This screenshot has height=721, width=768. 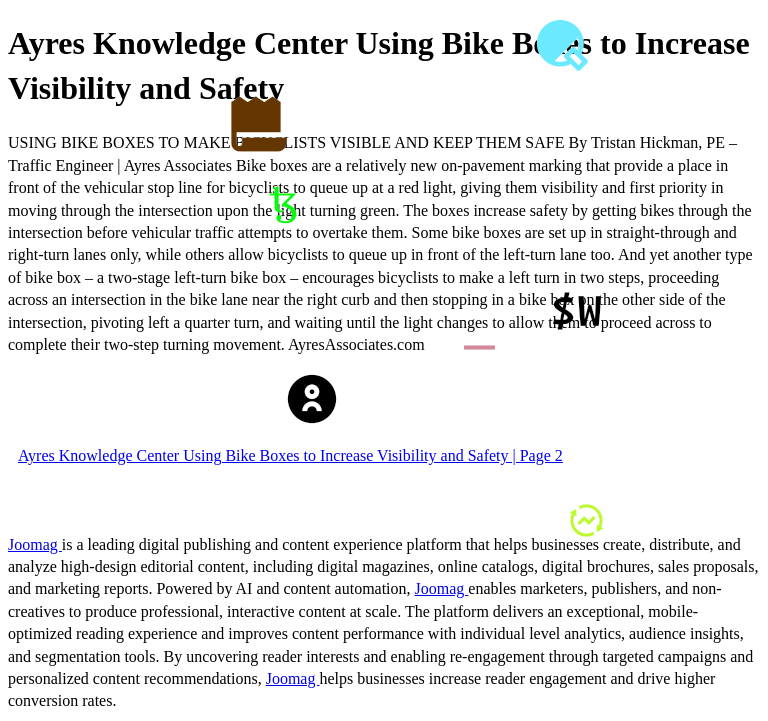 What do you see at coordinates (479, 347) in the screenshot?
I see `remove or subtract an item` at bounding box center [479, 347].